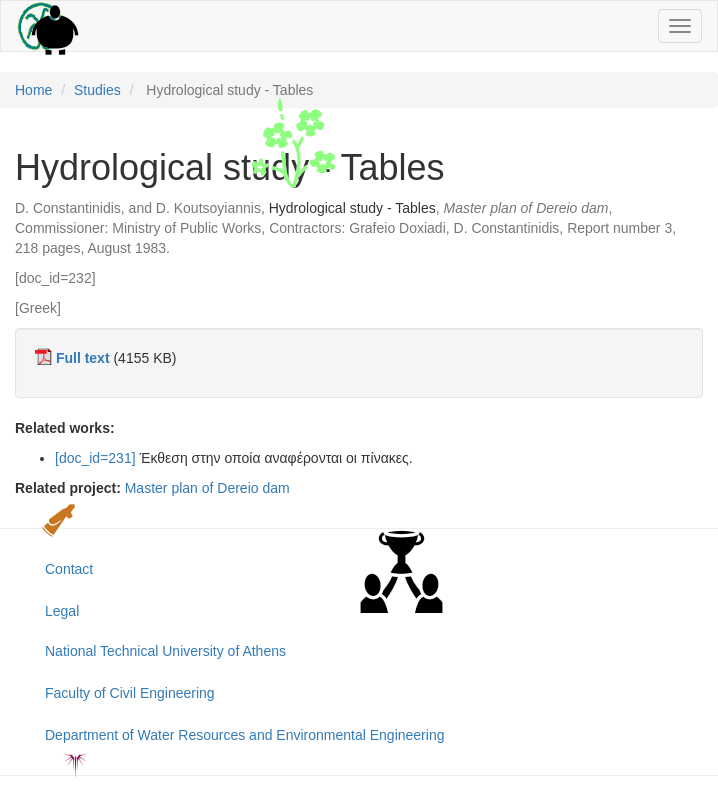 The image size is (718, 796). I want to click on view champions or tournament winners, so click(401, 570).